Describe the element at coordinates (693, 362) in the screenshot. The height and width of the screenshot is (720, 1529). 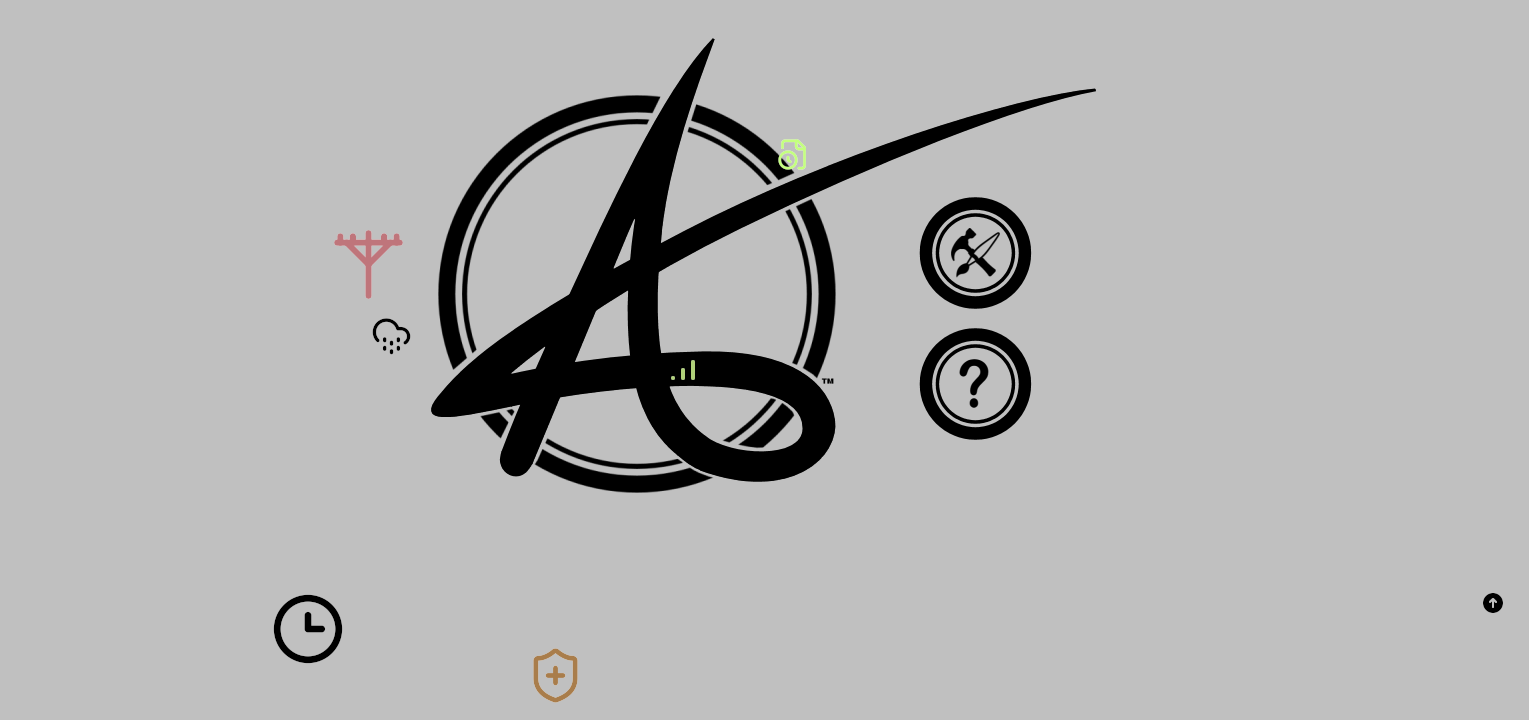
I see `indicates medium signal strength` at that location.